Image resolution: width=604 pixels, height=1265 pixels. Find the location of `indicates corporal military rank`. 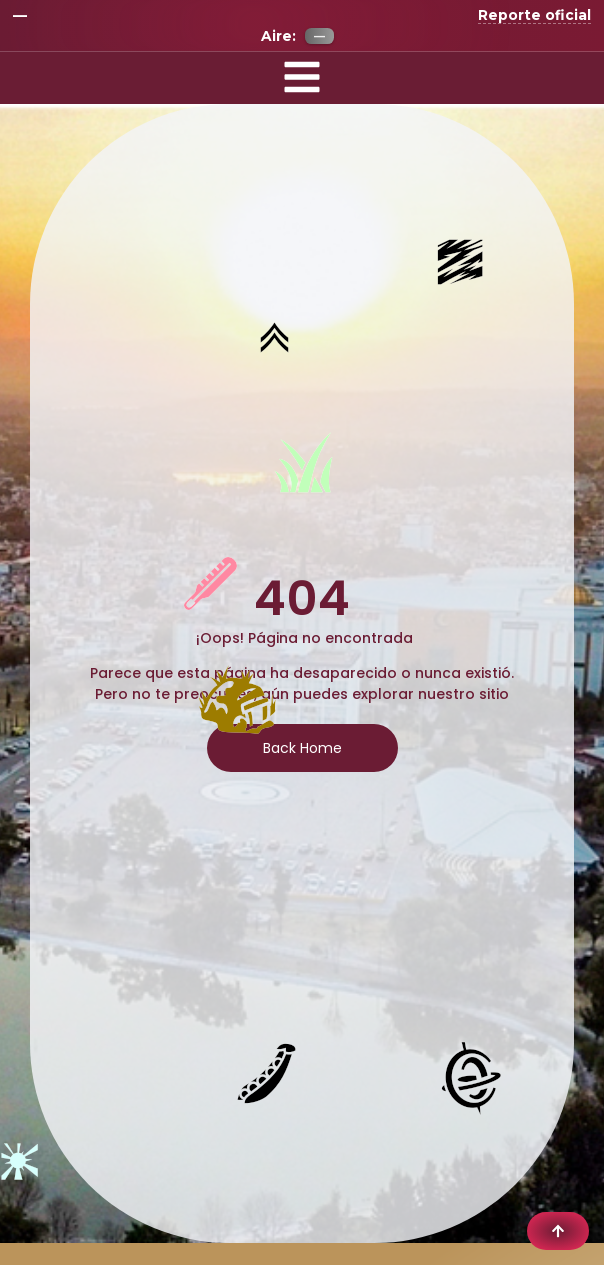

indicates corporal military rank is located at coordinates (274, 337).